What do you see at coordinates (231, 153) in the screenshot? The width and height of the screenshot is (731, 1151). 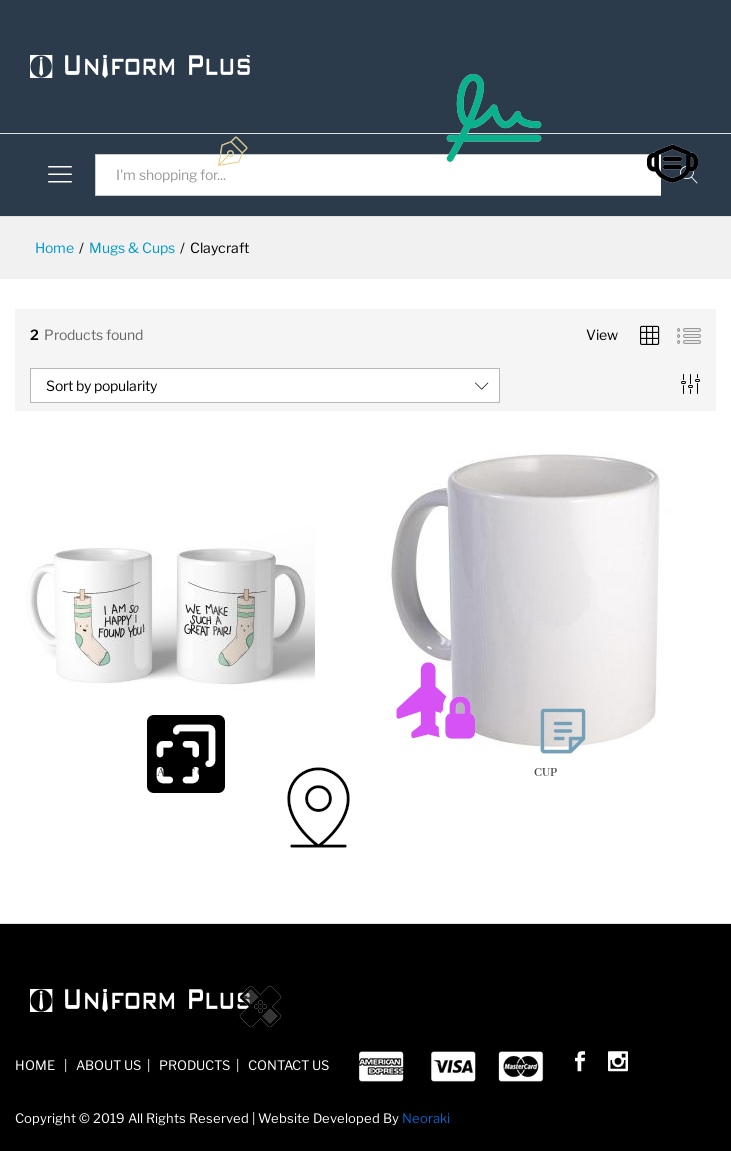 I see `access drawing or illustration tools` at bounding box center [231, 153].